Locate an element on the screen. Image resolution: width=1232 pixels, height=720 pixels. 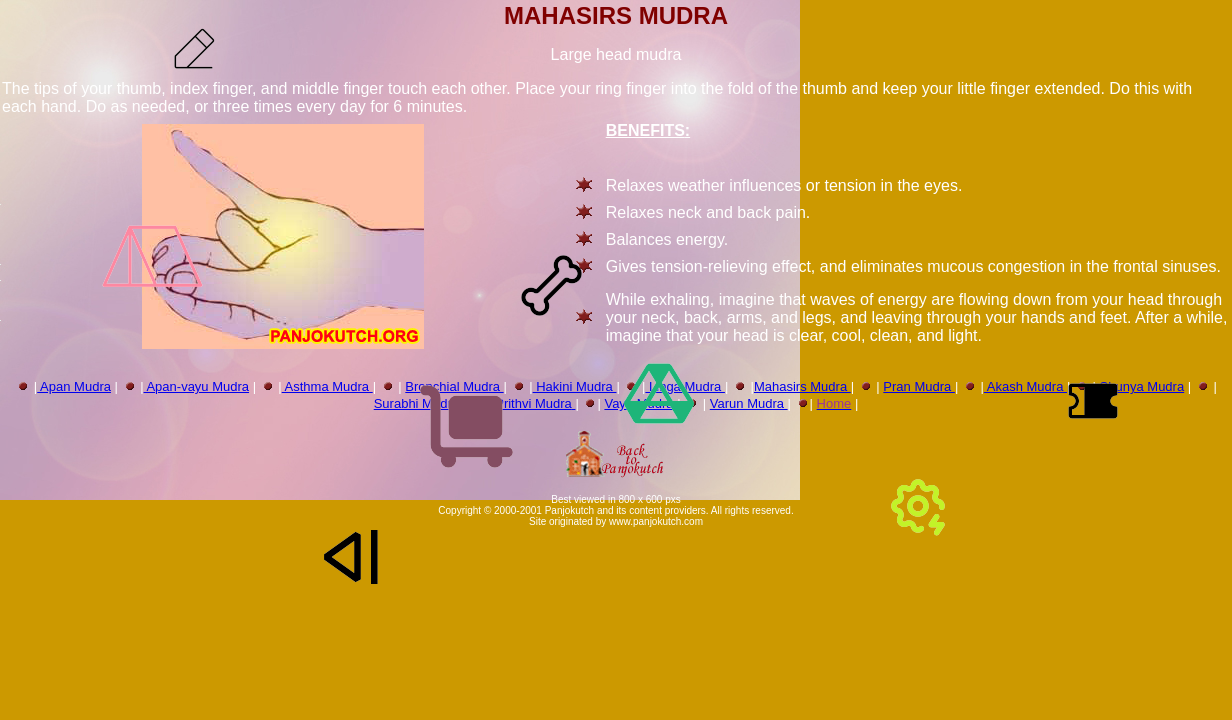
edit or modify content is located at coordinates (193, 49).